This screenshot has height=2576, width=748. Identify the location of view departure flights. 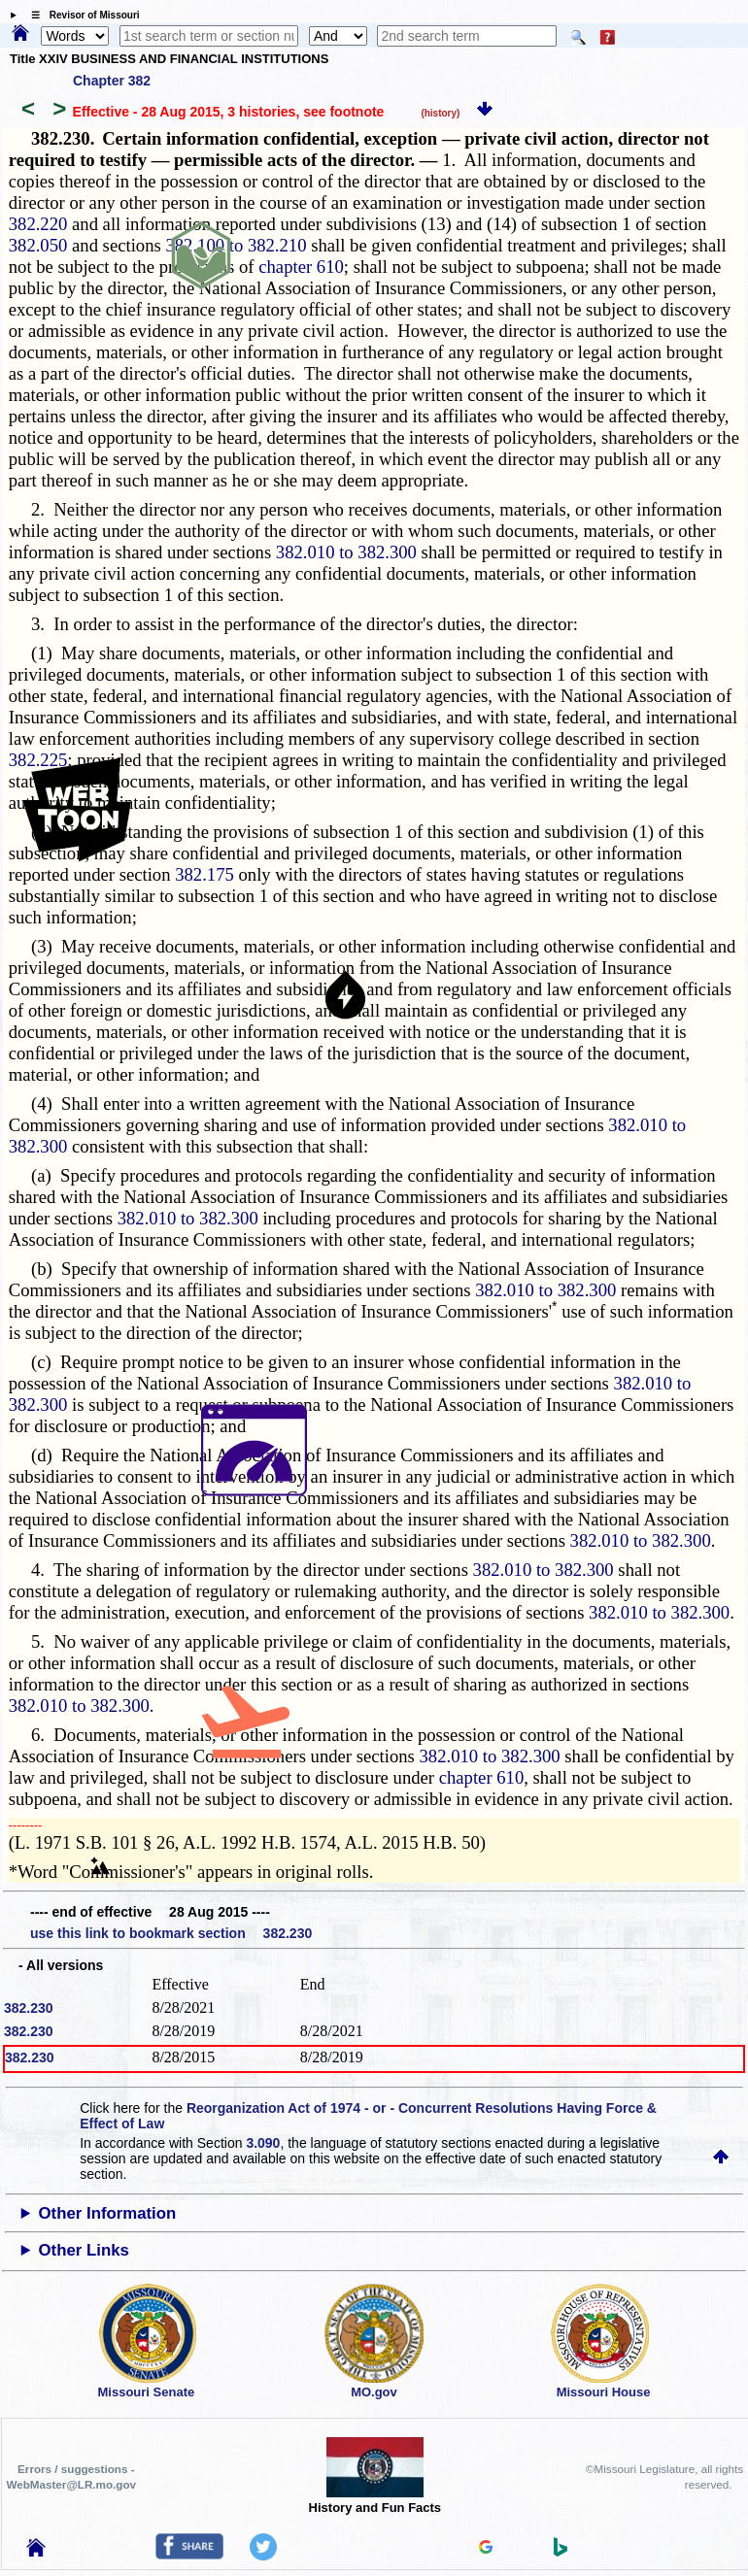
(247, 1720).